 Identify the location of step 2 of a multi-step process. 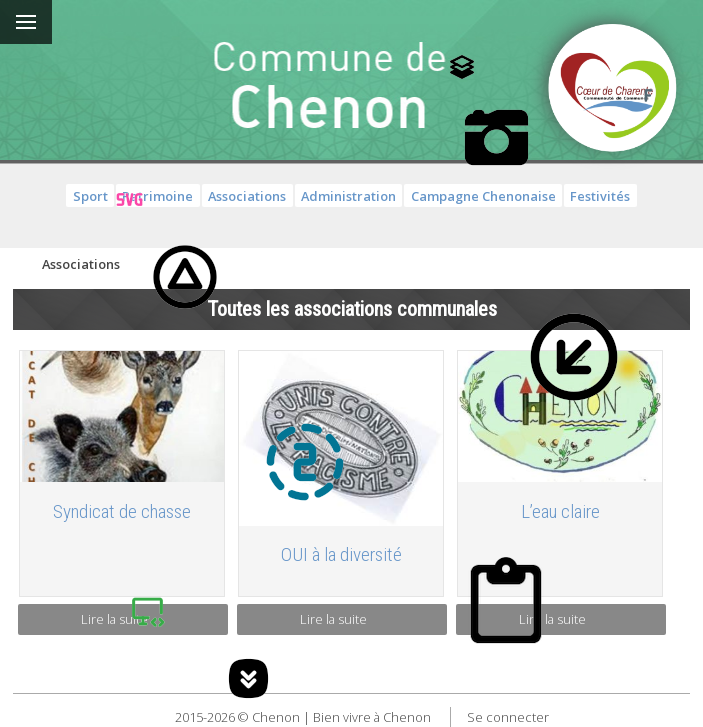
(305, 462).